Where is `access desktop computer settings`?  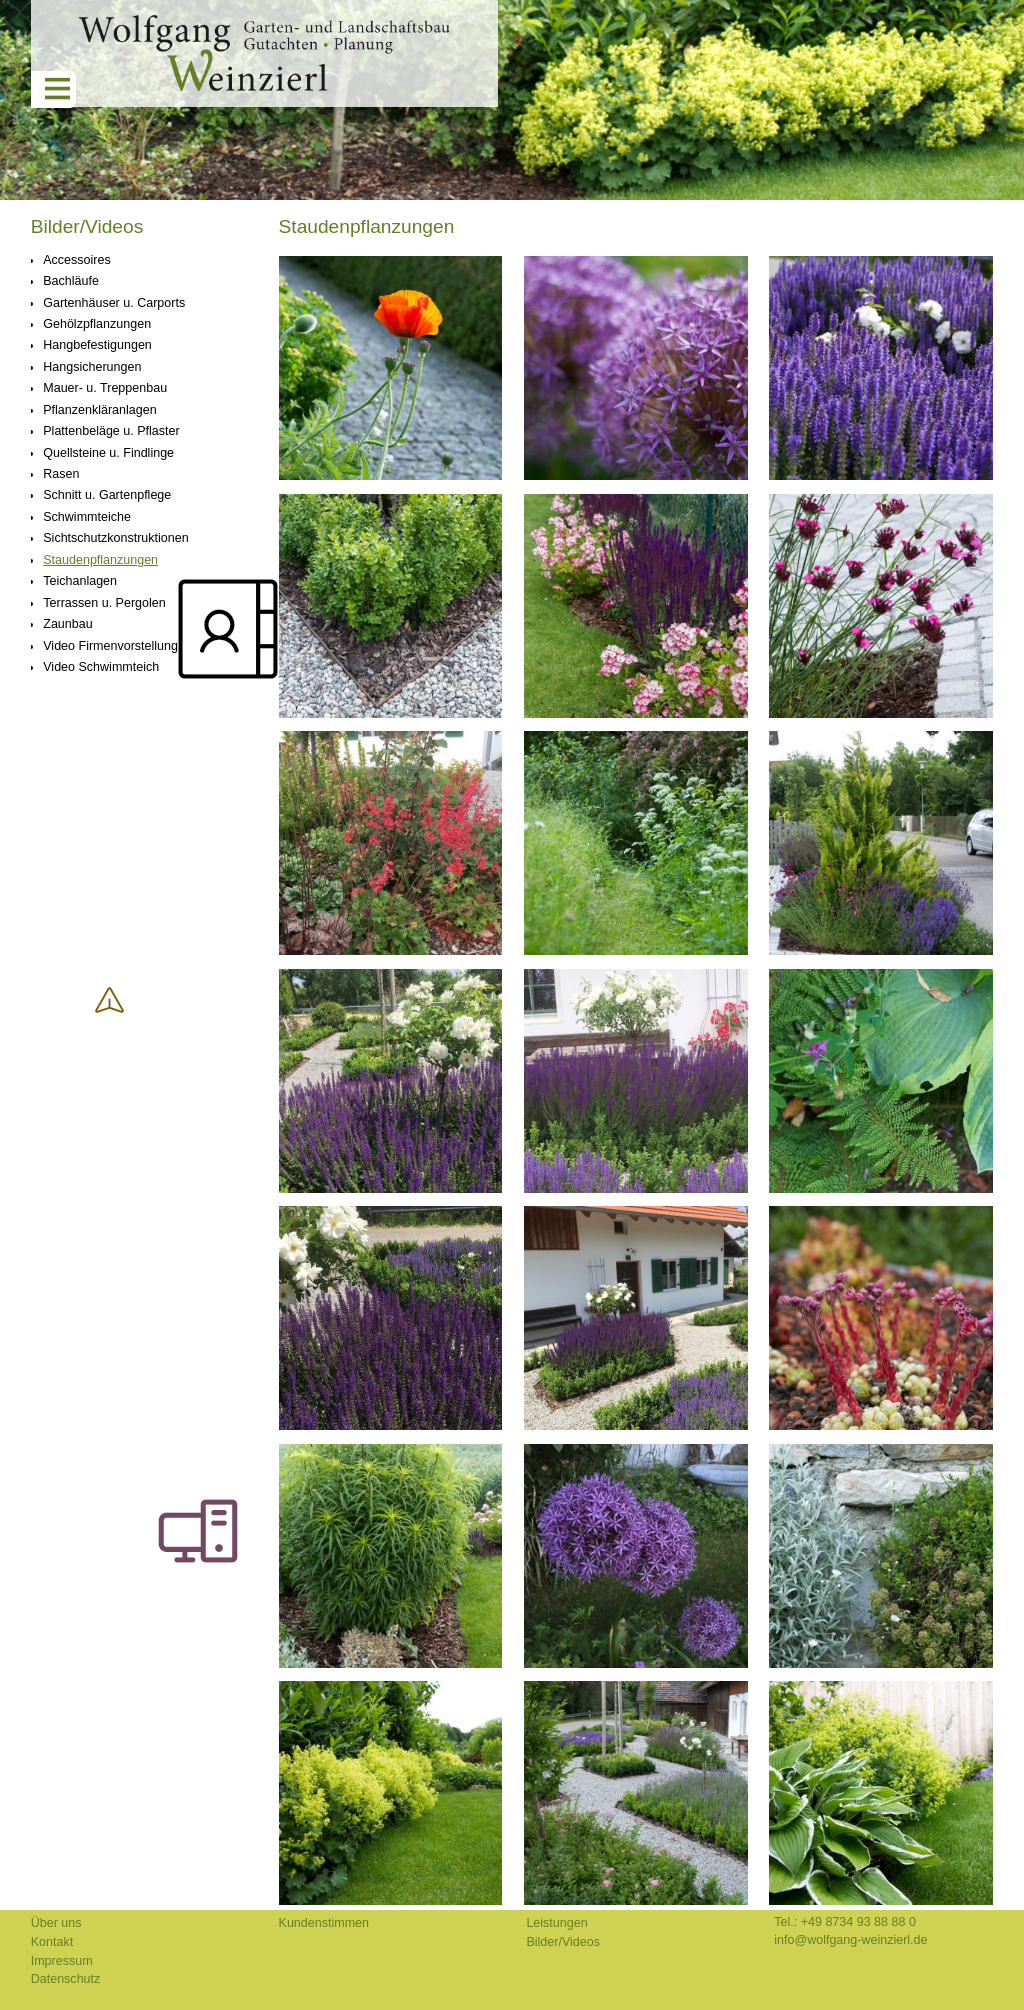 access desktop computer settings is located at coordinates (198, 1531).